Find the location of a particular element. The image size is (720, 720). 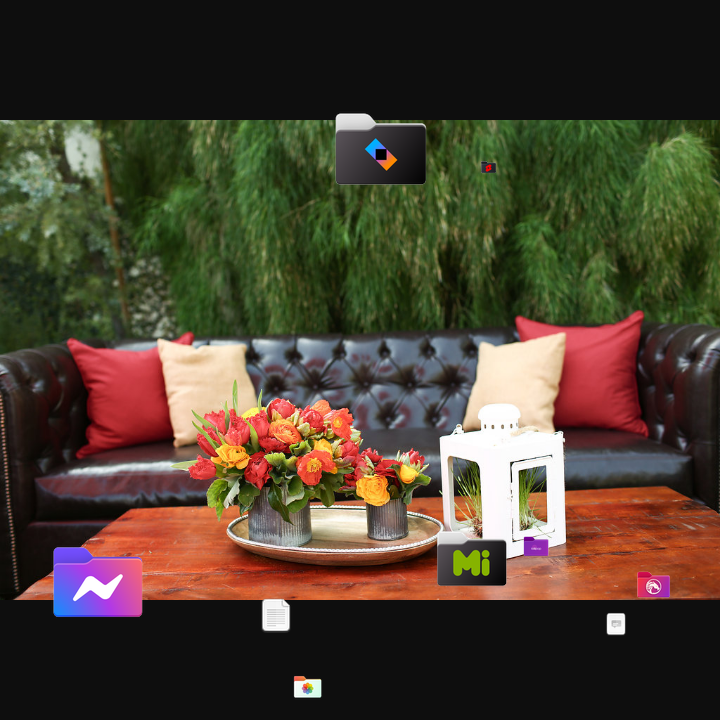

subrip subtitle file (.srt) is located at coordinates (616, 624).